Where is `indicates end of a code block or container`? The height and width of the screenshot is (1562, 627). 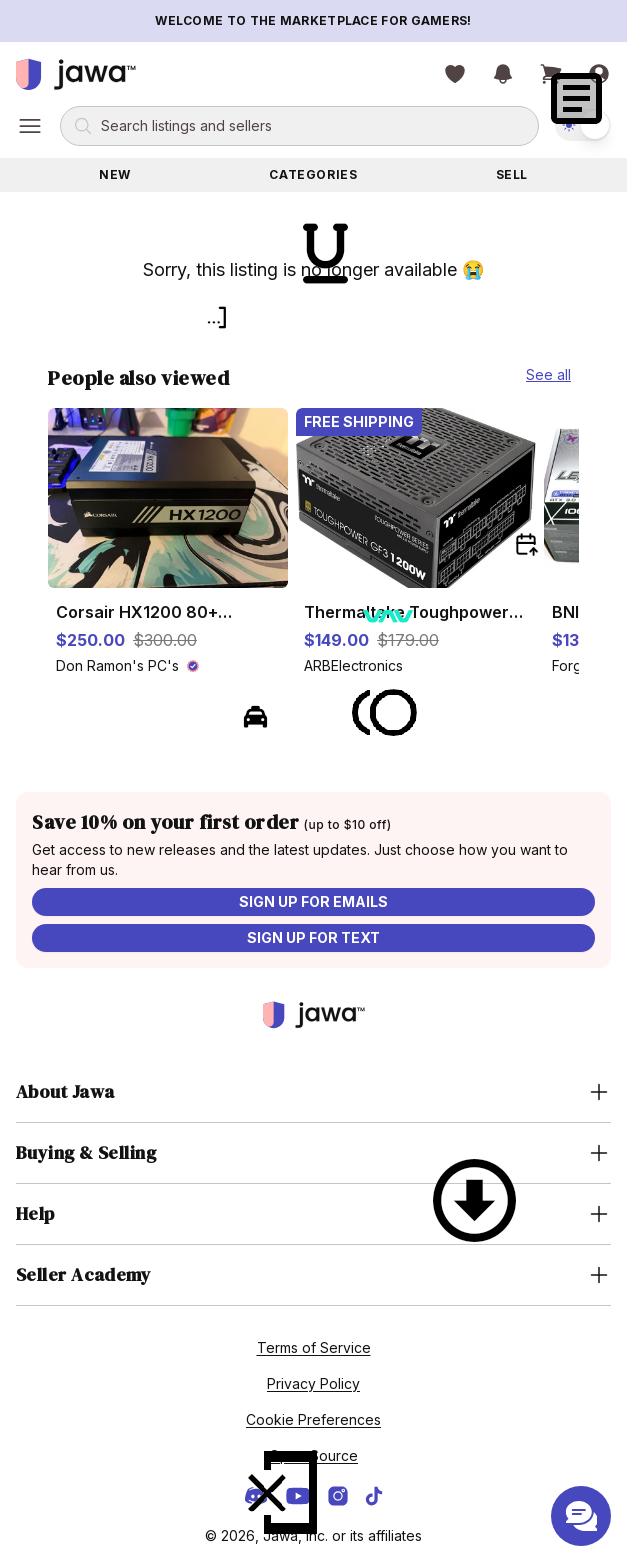 indicates end of a code block or container is located at coordinates (217, 317).